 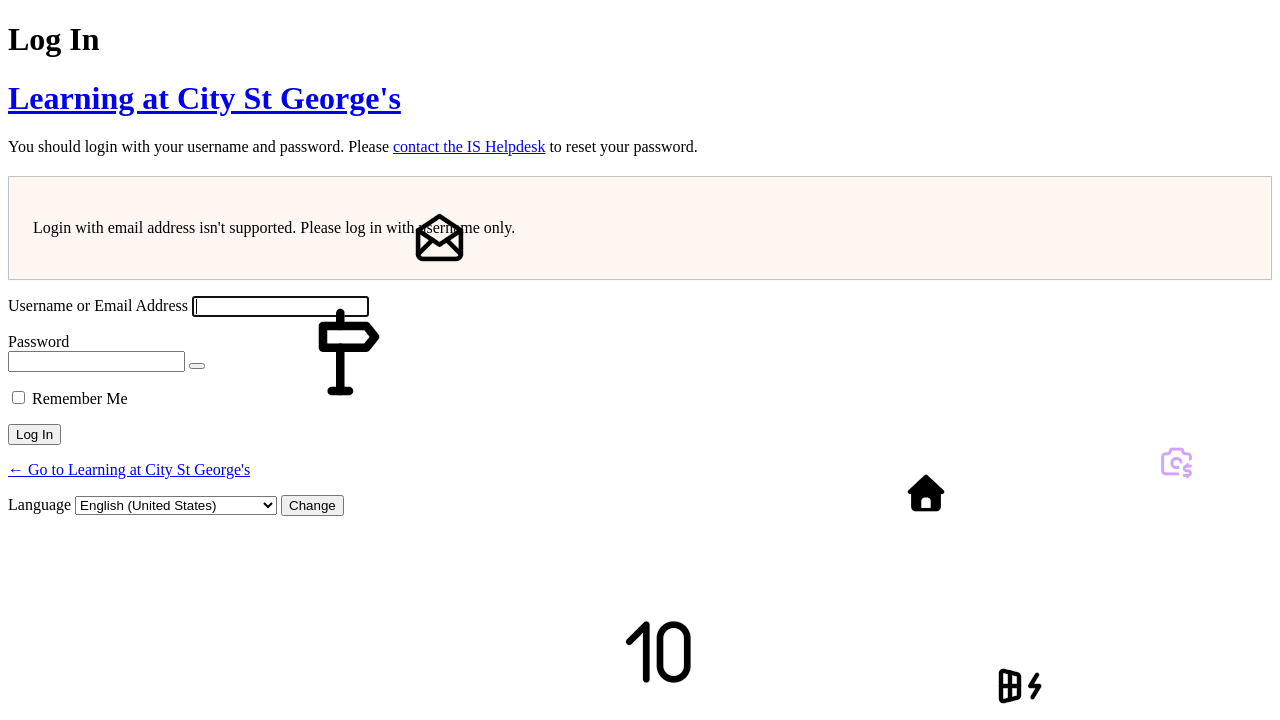 I want to click on access solar energy settings, so click(x=1019, y=686).